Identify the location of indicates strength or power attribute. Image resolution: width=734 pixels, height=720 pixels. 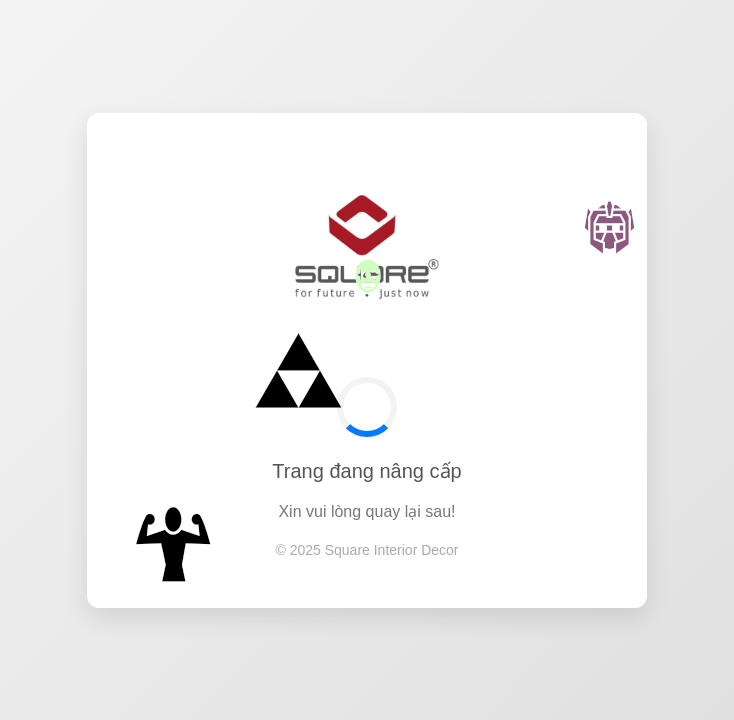
(173, 544).